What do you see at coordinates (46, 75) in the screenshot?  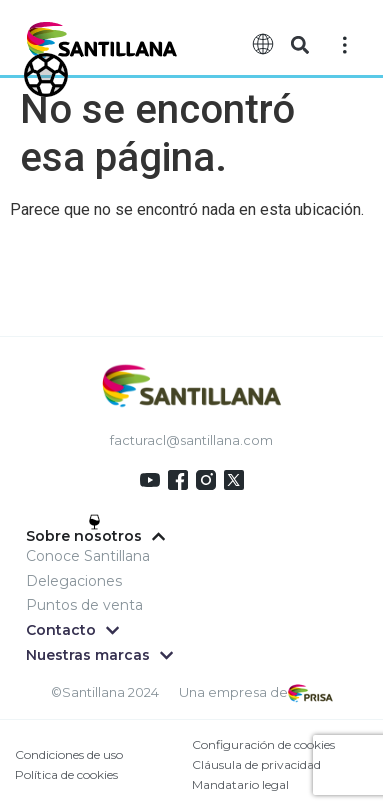 I see `access sports or soccer-related content` at bounding box center [46, 75].